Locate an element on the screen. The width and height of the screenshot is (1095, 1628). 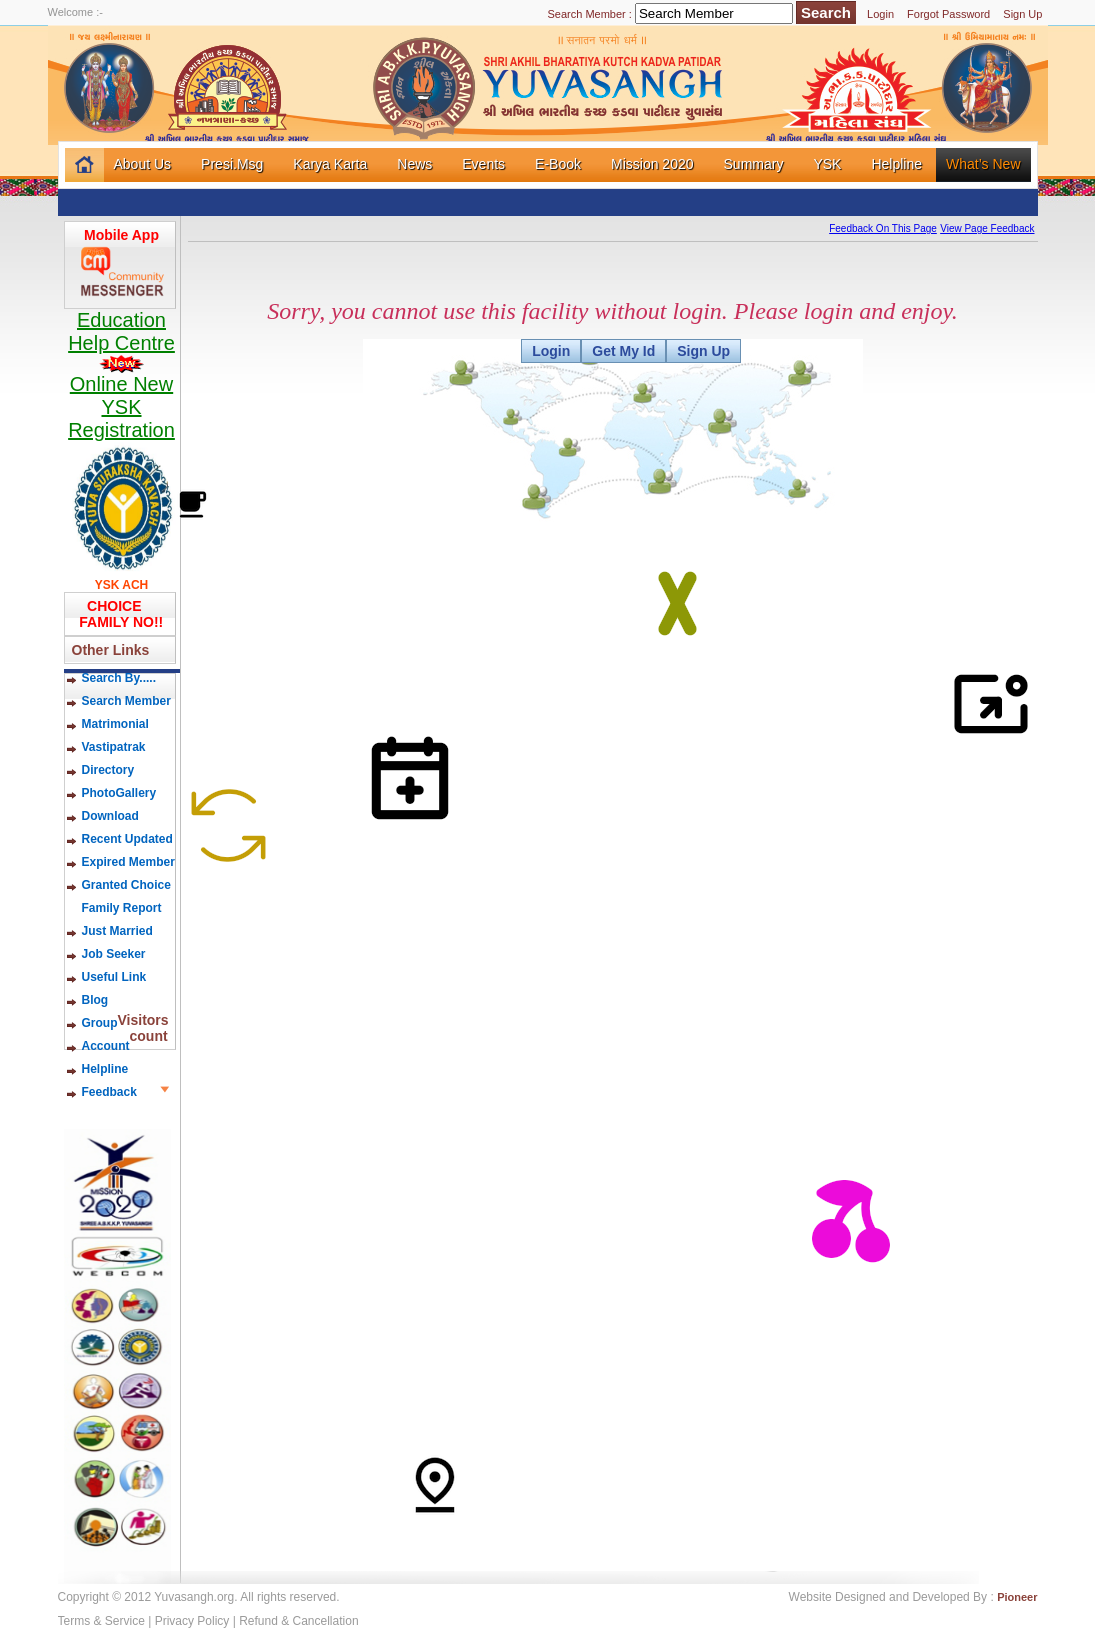
refresh or reload content is located at coordinates (228, 825).